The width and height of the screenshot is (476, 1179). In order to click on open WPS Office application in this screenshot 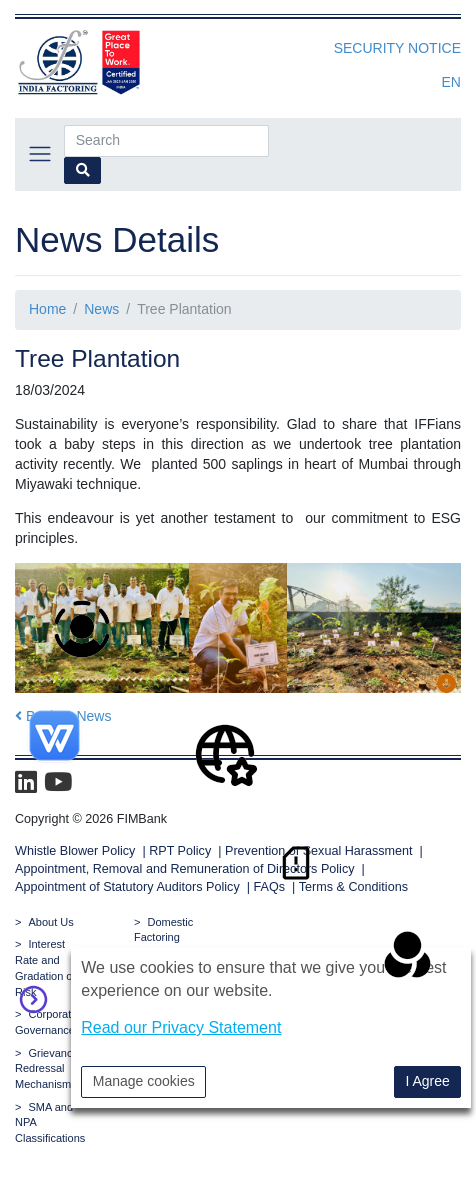, I will do `click(54, 735)`.